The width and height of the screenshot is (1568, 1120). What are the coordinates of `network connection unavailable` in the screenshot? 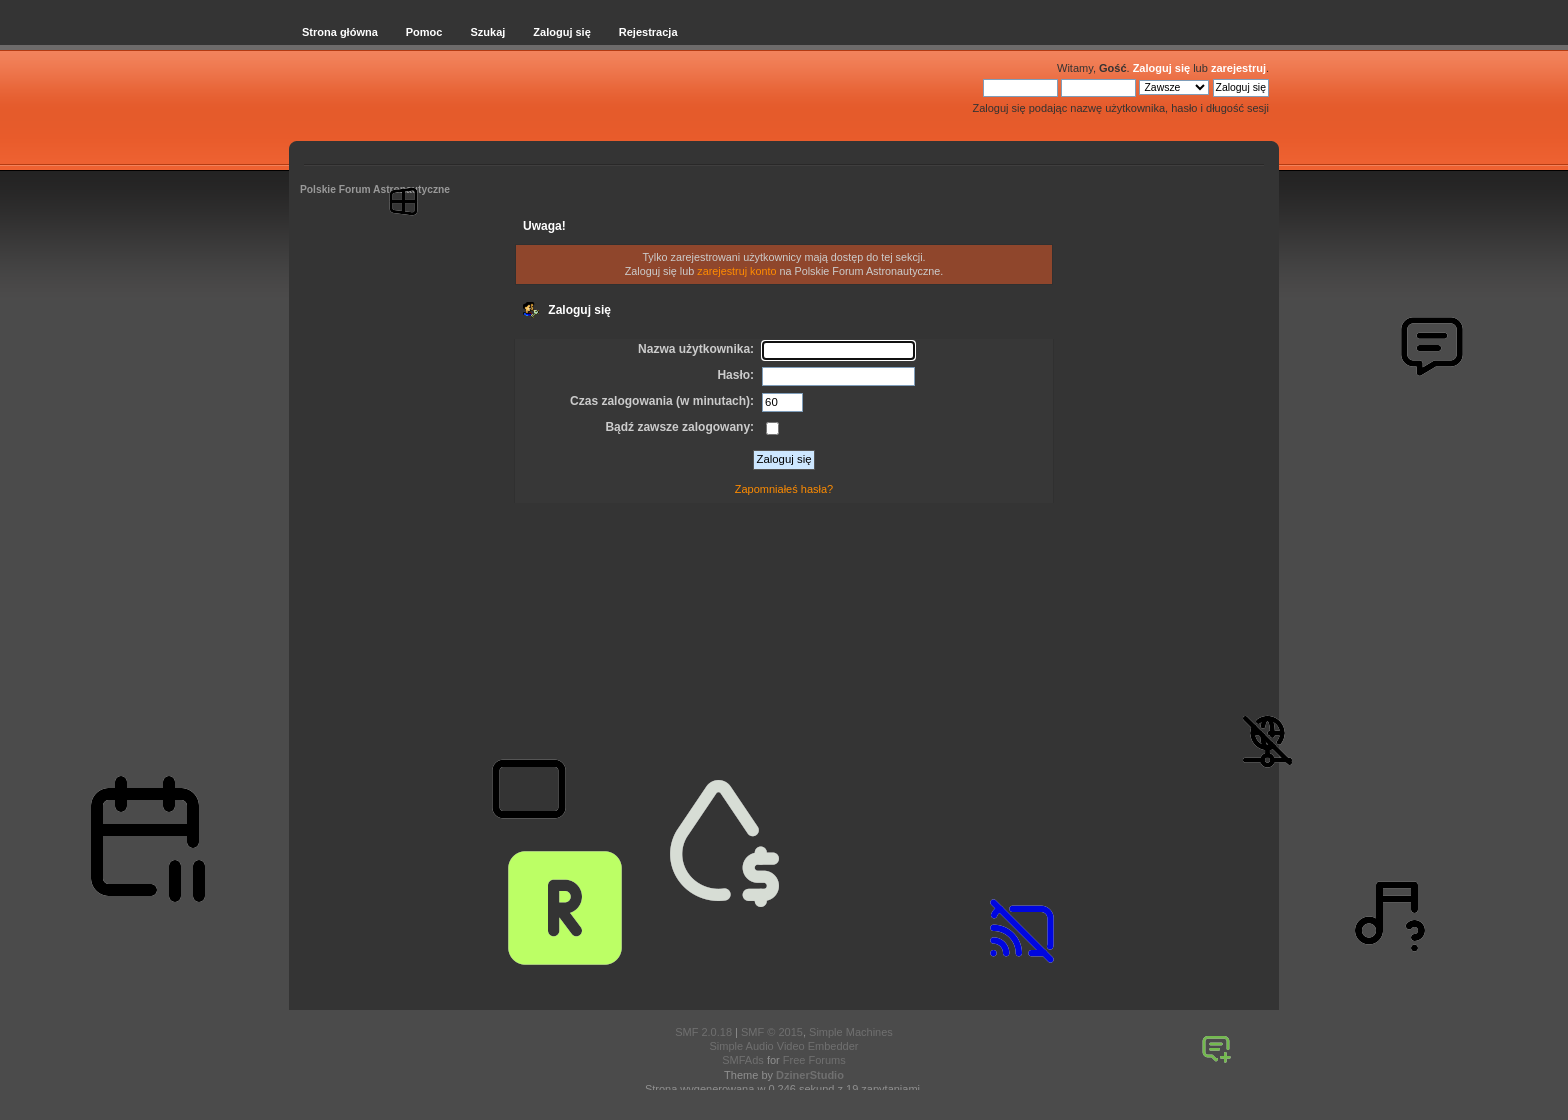 It's located at (1267, 740).